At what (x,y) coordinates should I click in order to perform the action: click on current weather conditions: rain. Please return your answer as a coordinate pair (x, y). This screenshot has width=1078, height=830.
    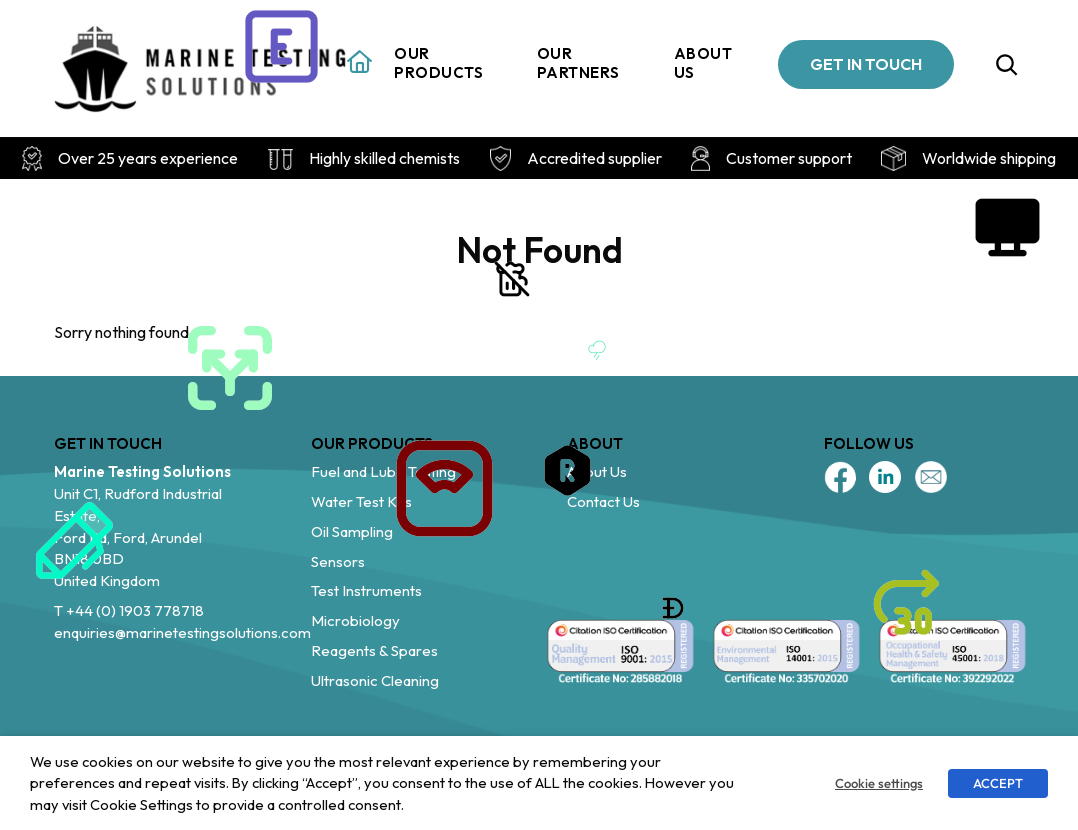
    Looking at the image, I should click on (597, 350).